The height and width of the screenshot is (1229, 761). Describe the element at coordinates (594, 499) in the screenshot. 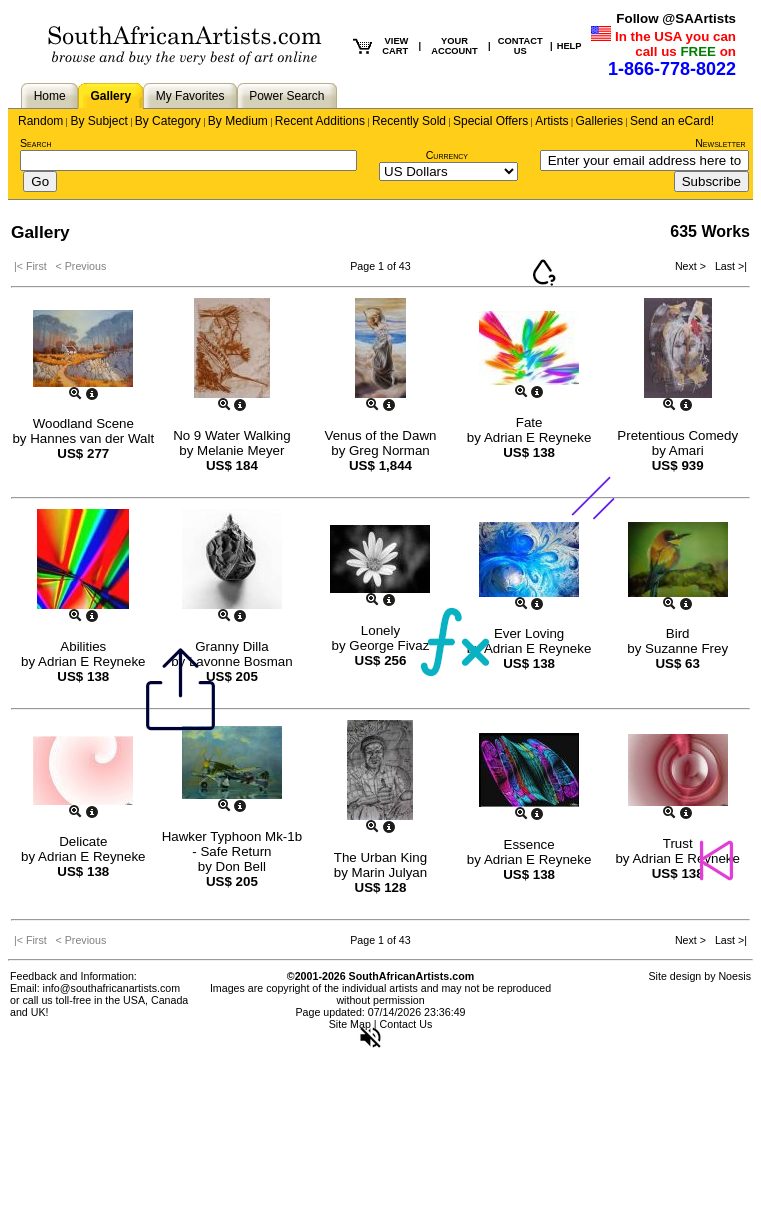

I see `indicates signal strength or connectivity level` at that location.